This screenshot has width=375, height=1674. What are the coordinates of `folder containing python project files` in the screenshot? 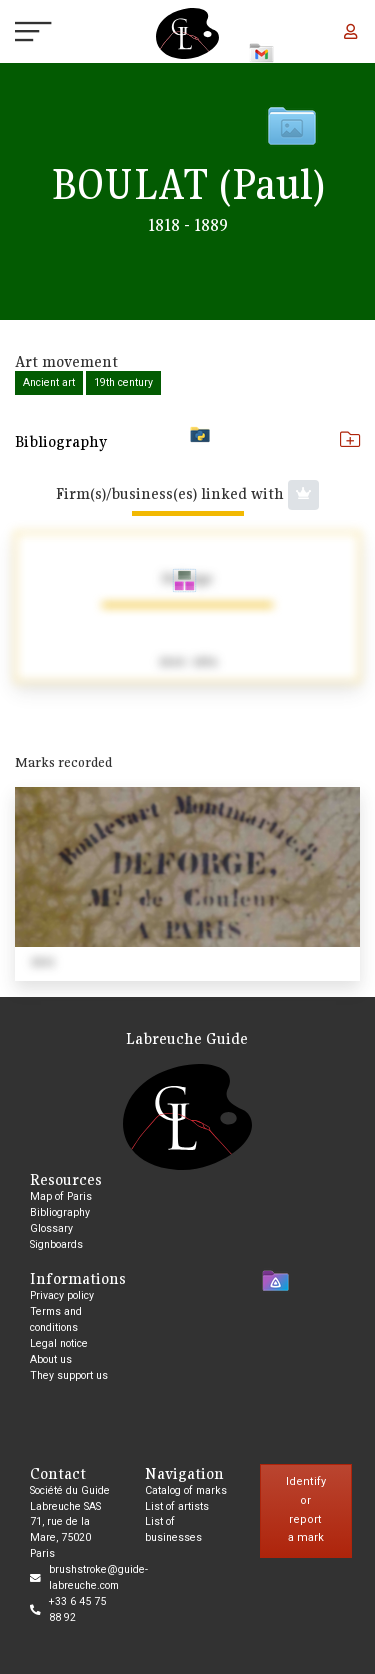 It's located at (200, 435).